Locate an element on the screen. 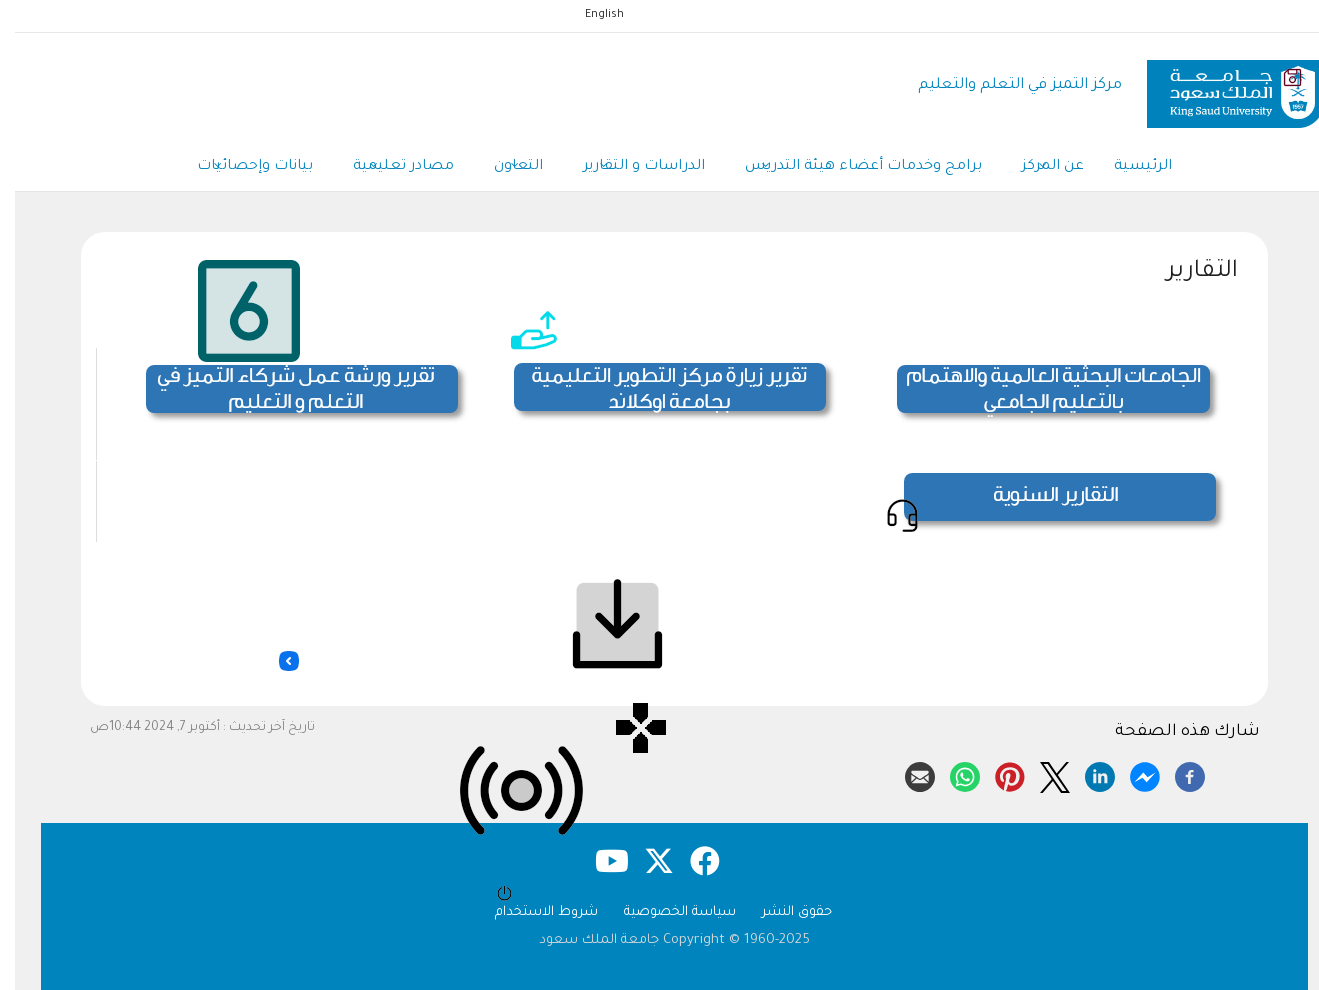  turn off or shut down the device is located at coordinates (504, 893).